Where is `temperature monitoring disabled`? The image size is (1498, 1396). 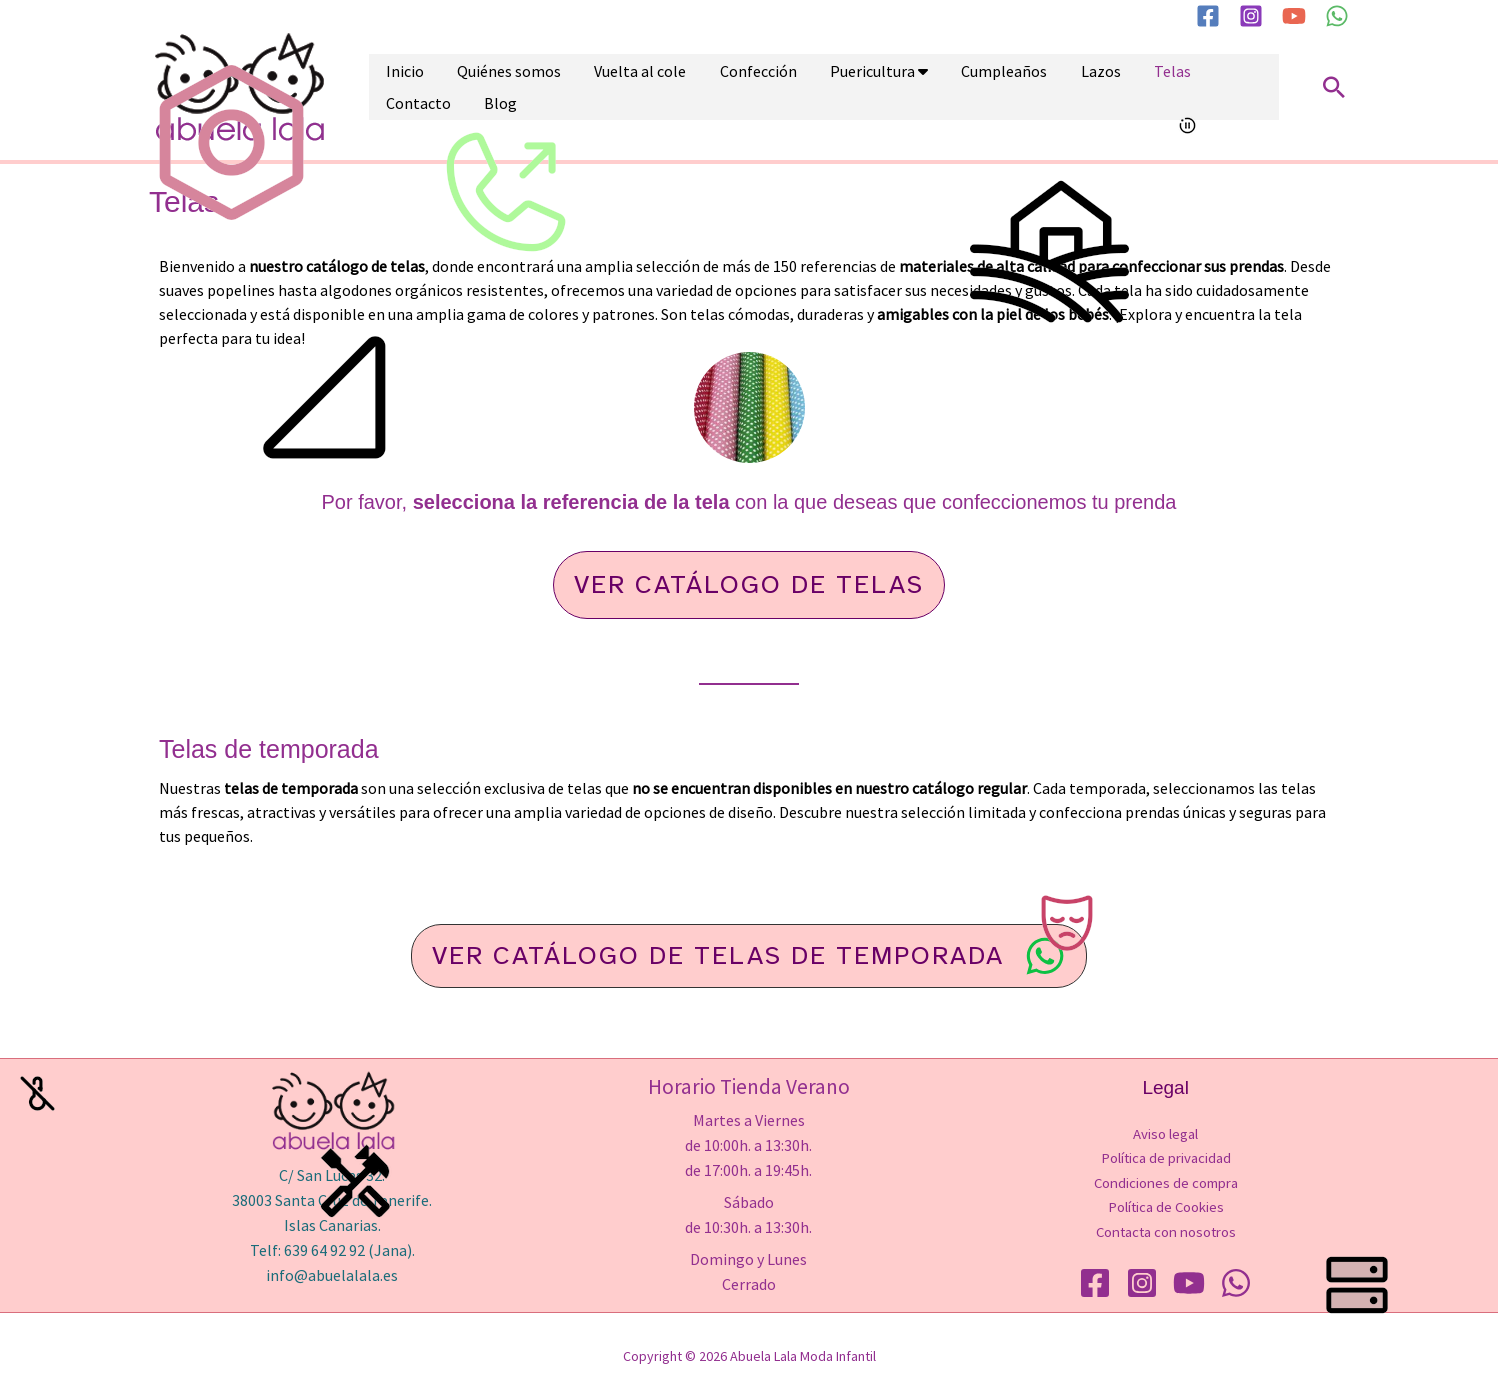 temperature monitoring disabled is located at coordinates (37, 1093).